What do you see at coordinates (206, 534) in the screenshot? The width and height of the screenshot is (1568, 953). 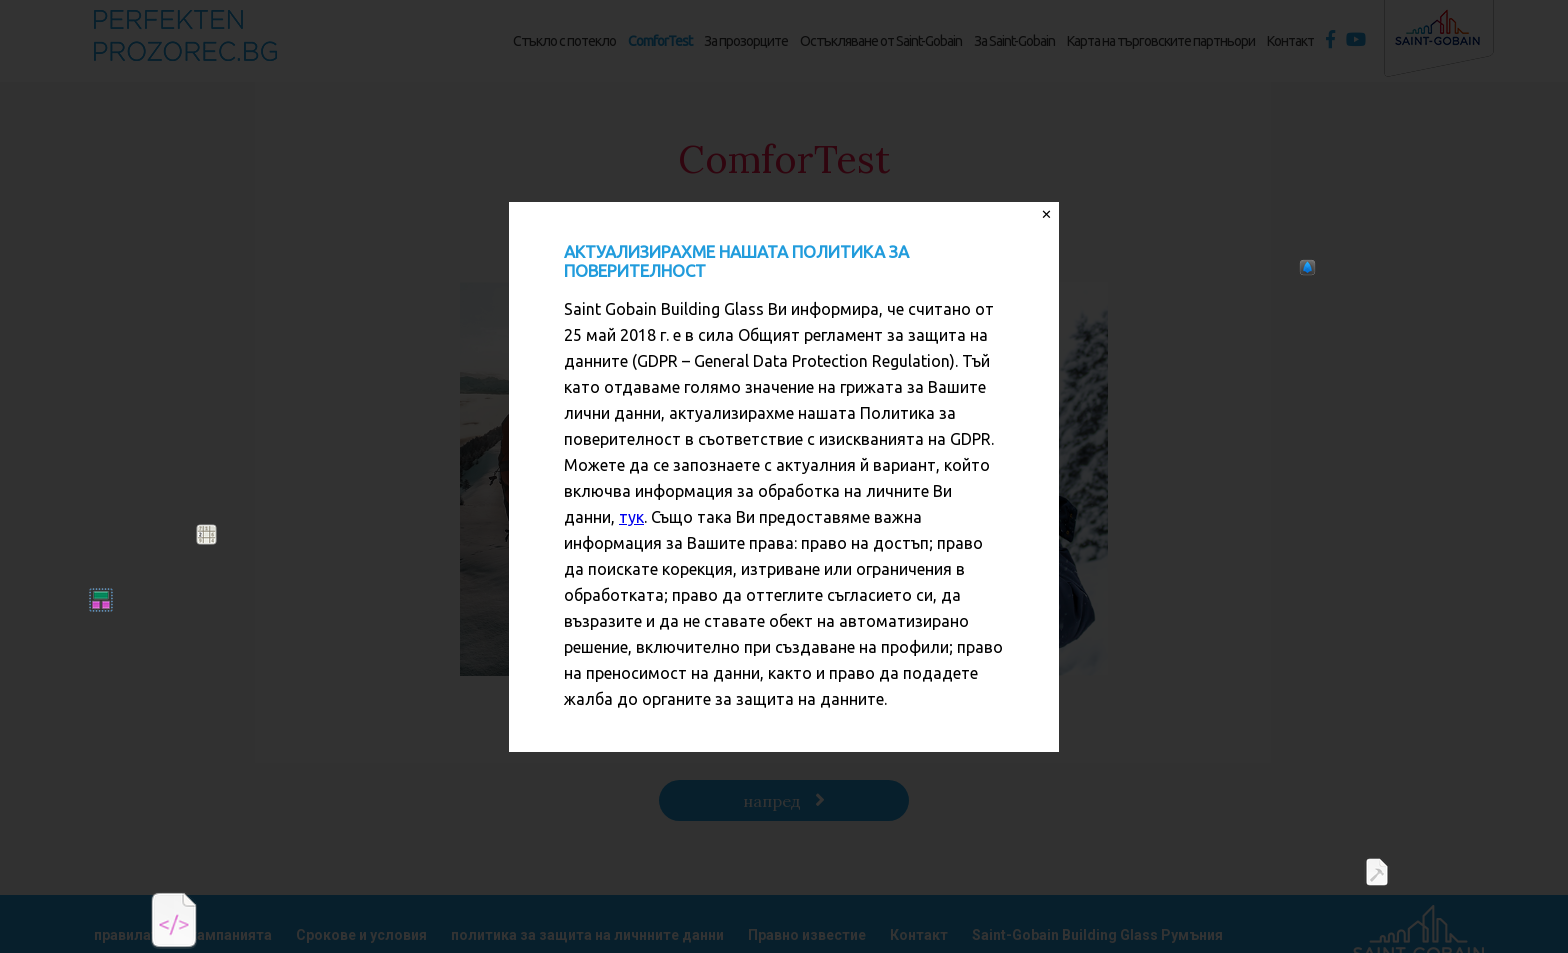 I see `open sudoku puzzle game` at bounding box center [206, 534].